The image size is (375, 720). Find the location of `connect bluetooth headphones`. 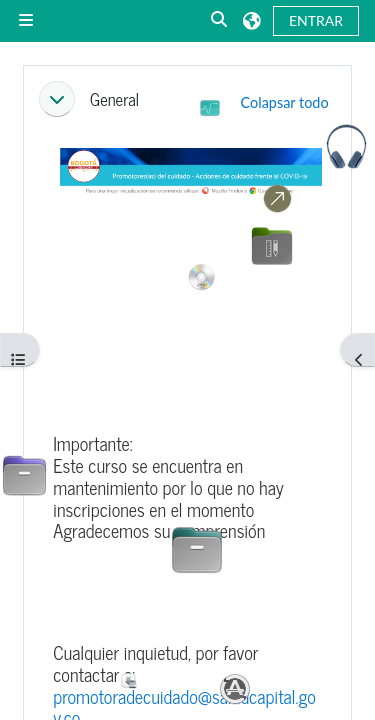

connect bluetooth headphones is located at coordinates (346, 146).